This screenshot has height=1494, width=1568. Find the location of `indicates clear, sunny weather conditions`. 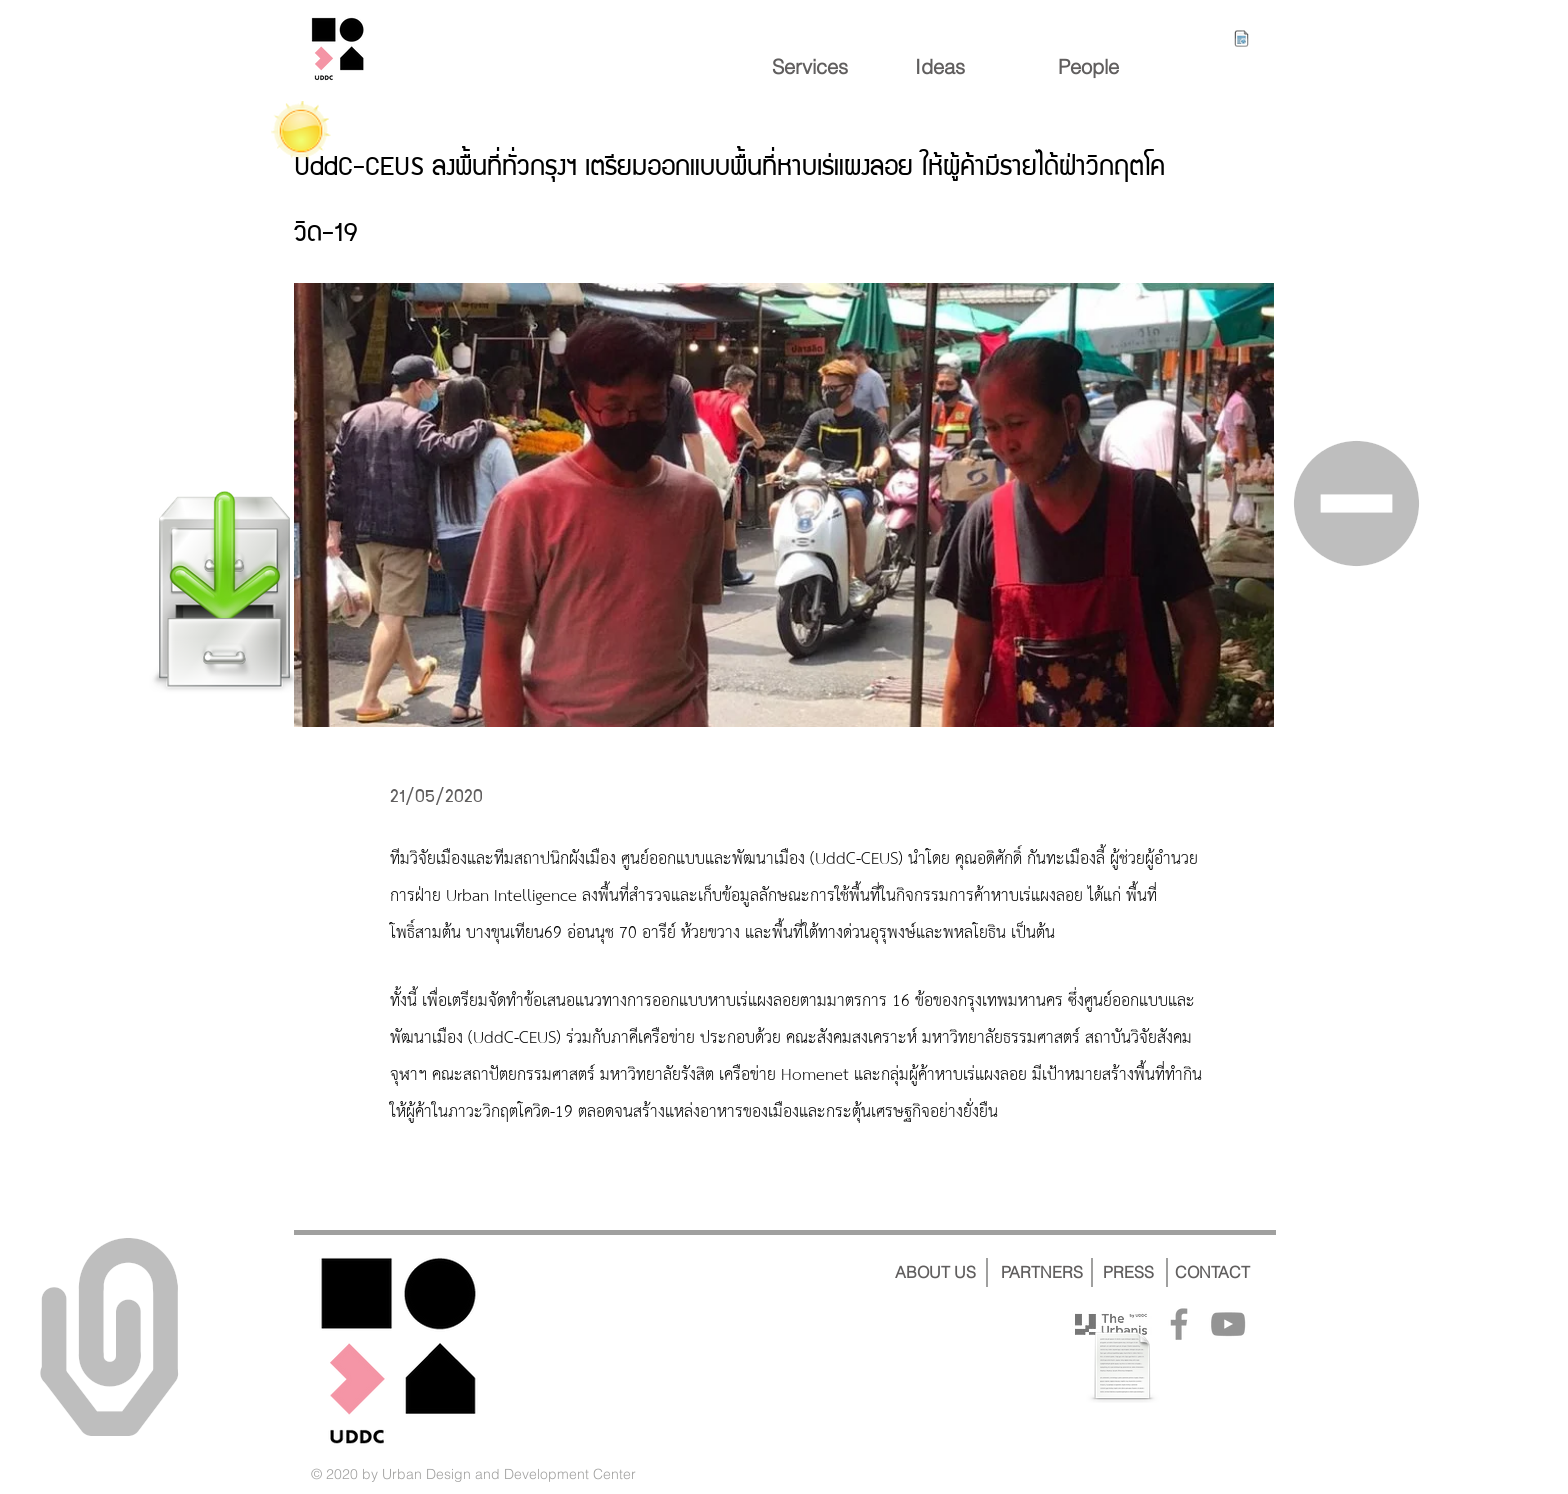

indicates clear, sunny weather conditions is located at coordinates (301, 131).